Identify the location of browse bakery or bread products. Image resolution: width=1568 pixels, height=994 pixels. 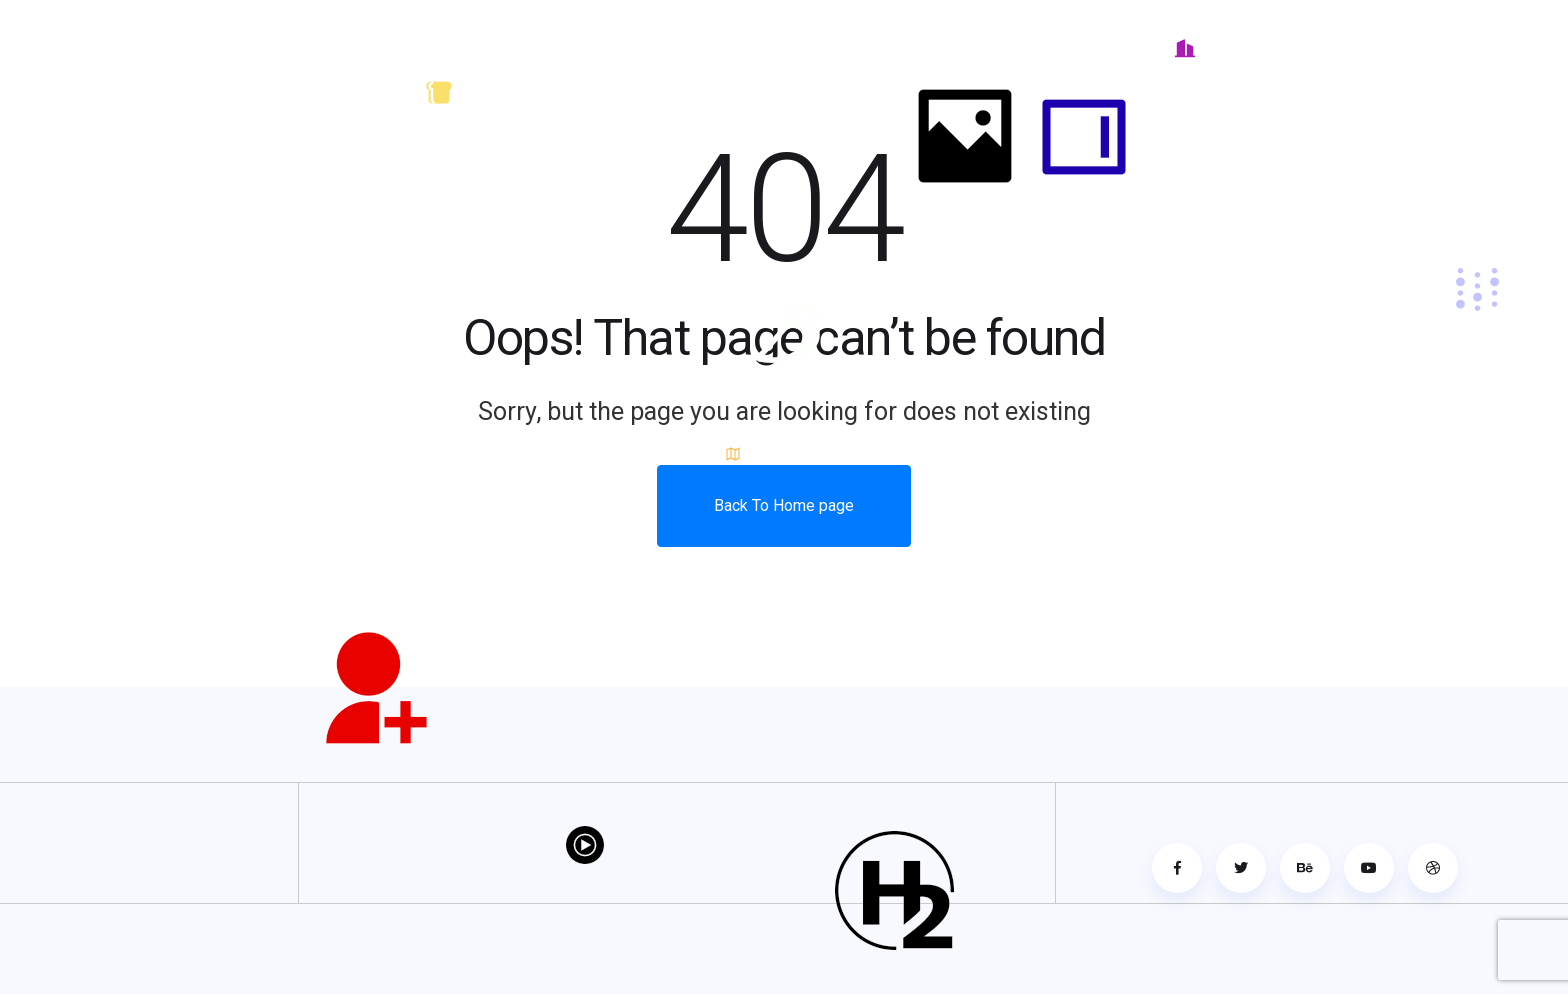
(439, 92).